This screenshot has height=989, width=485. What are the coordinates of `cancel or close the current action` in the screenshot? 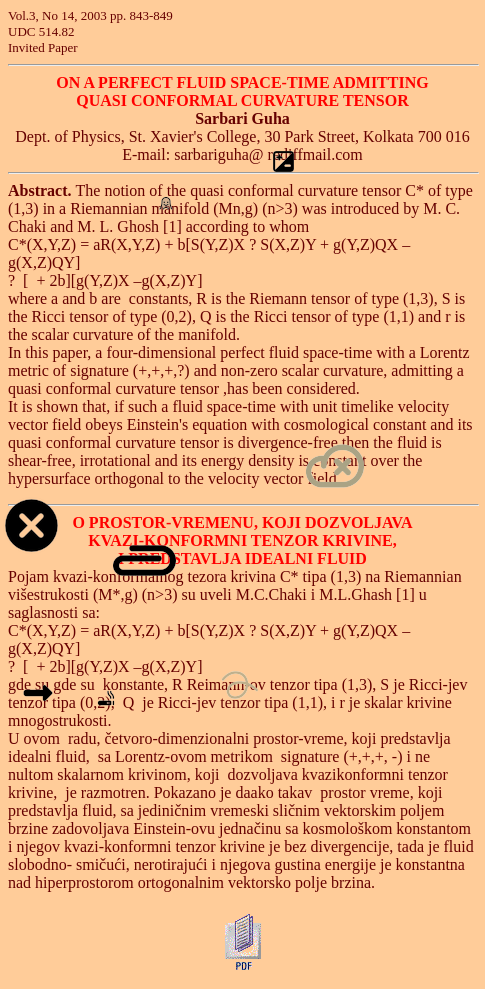 It's located at (31, 525).